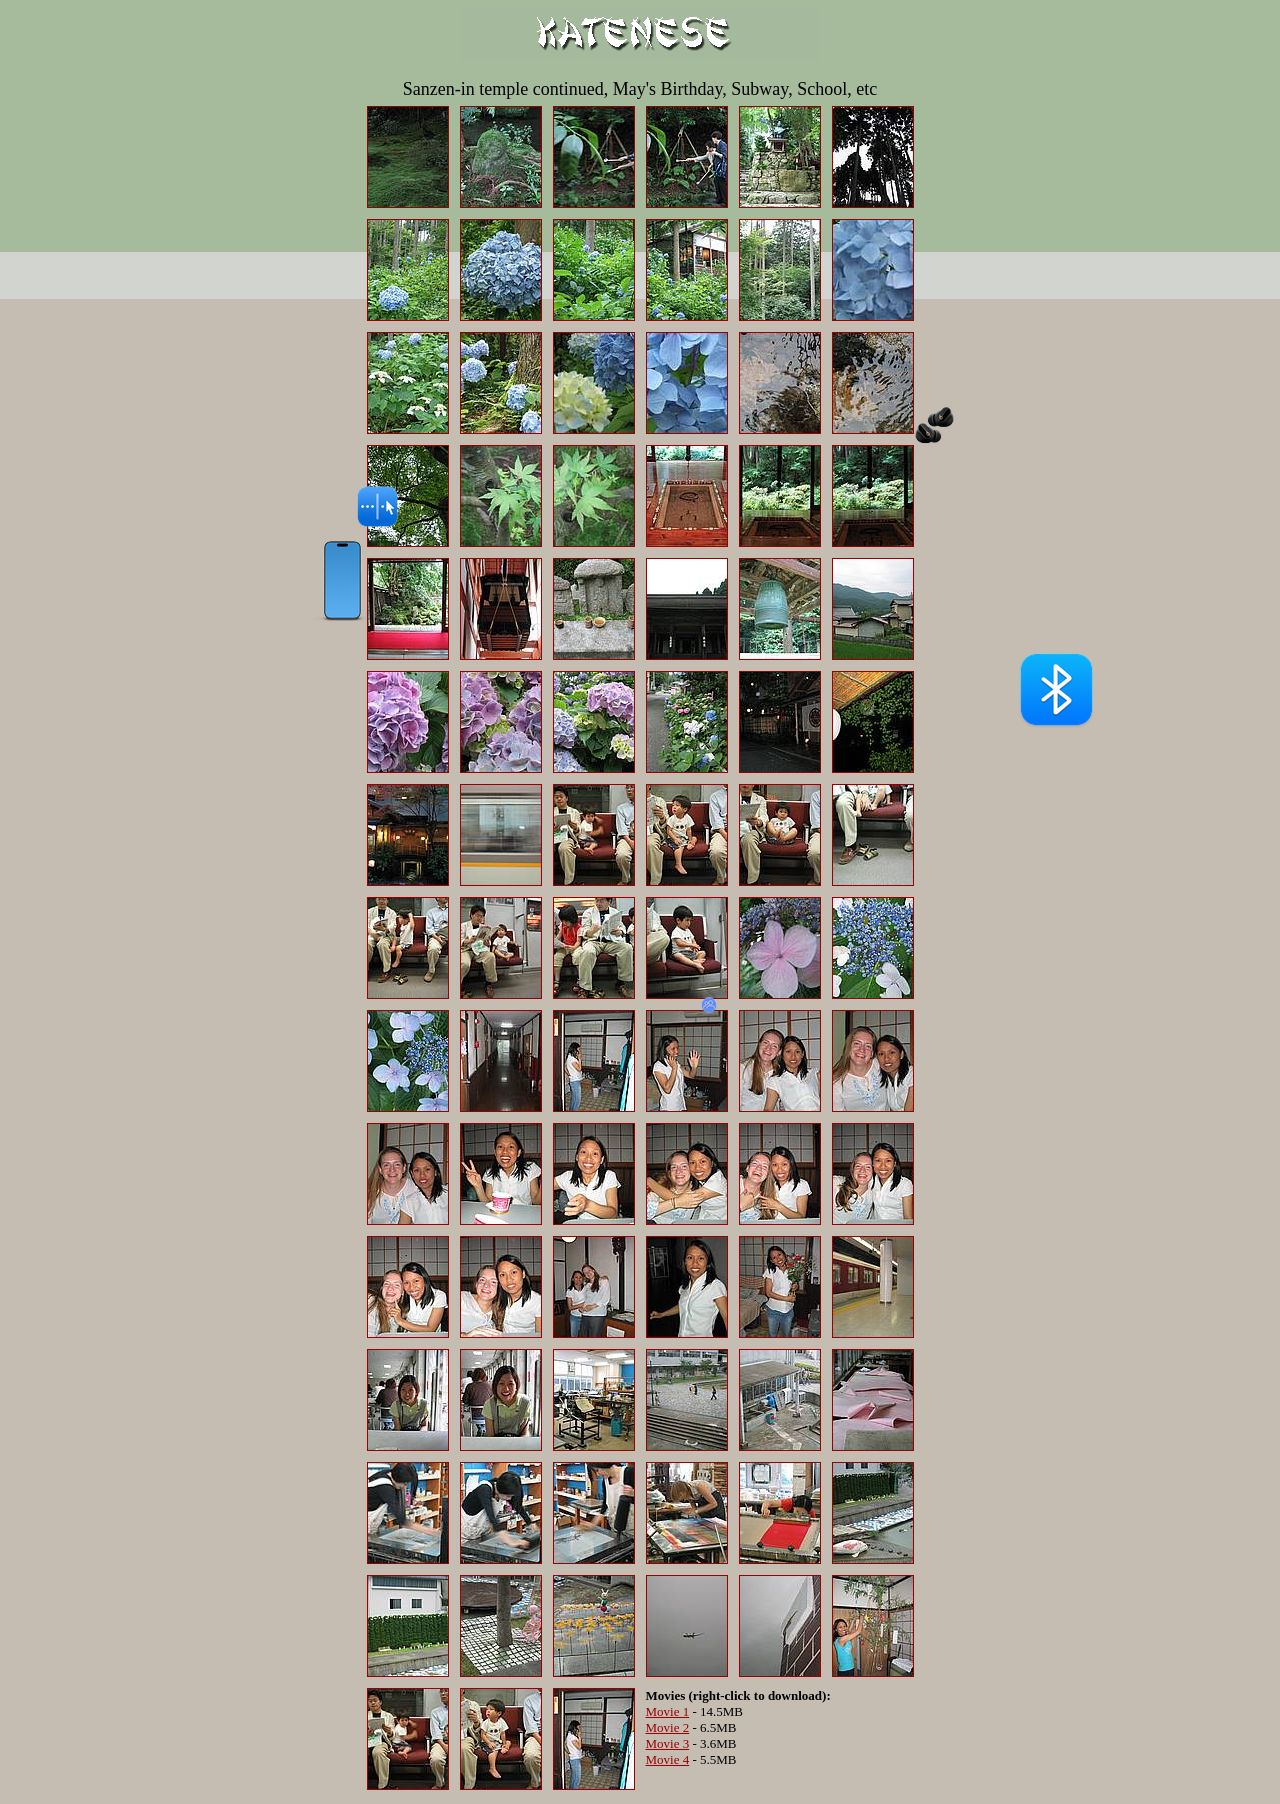  Describe the element at coordinates (709, 1005) in the screenshot. I see `switch to a different user account` at that location.